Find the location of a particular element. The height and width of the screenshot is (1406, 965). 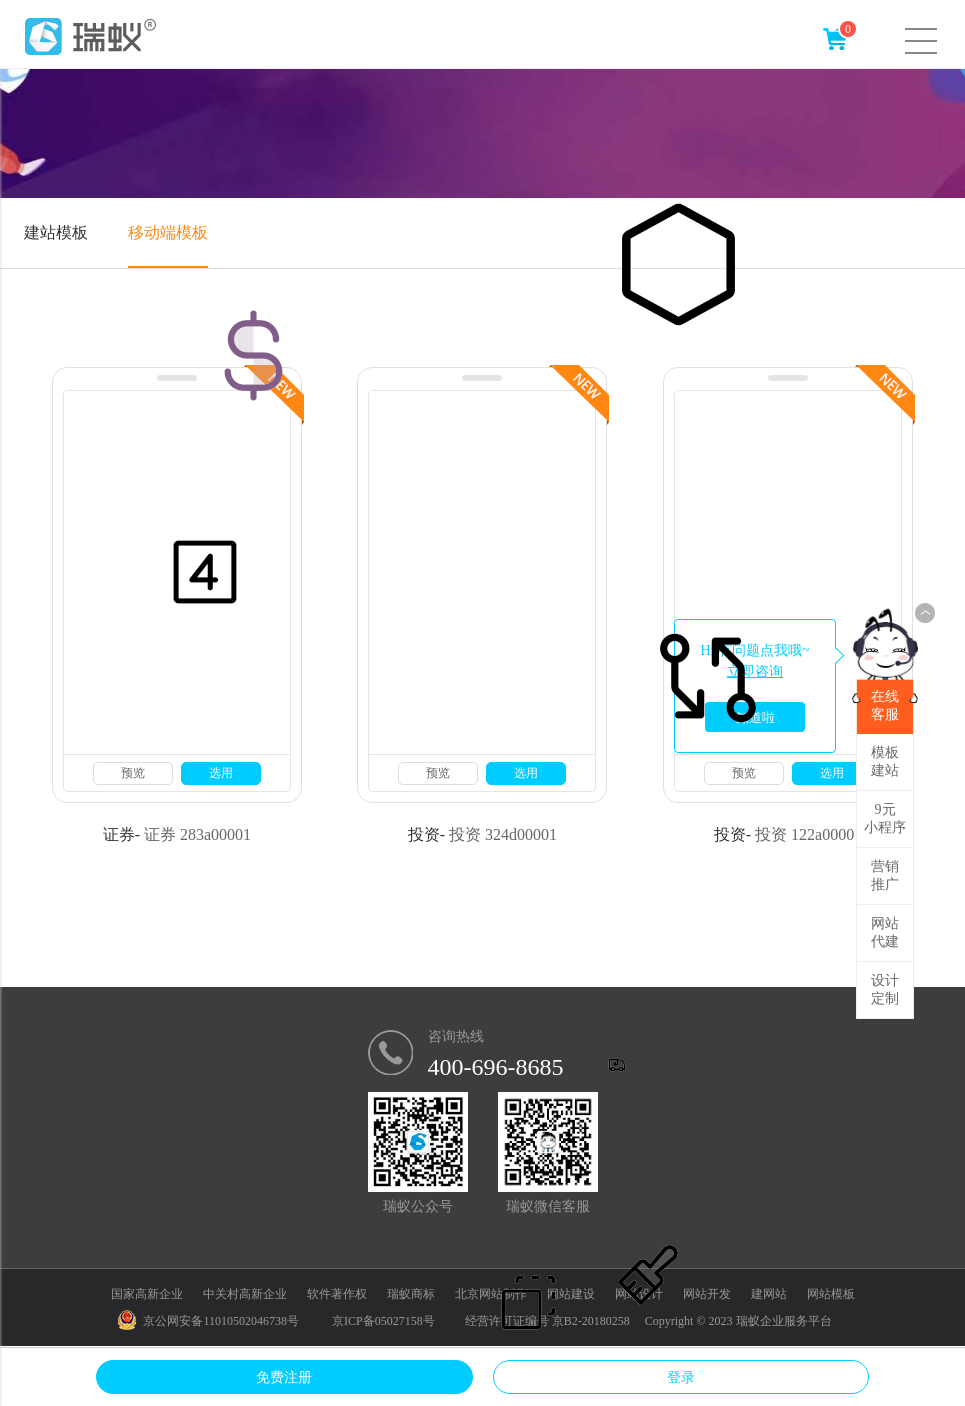

view pricing or payment options is located at coordinates (253, 355).